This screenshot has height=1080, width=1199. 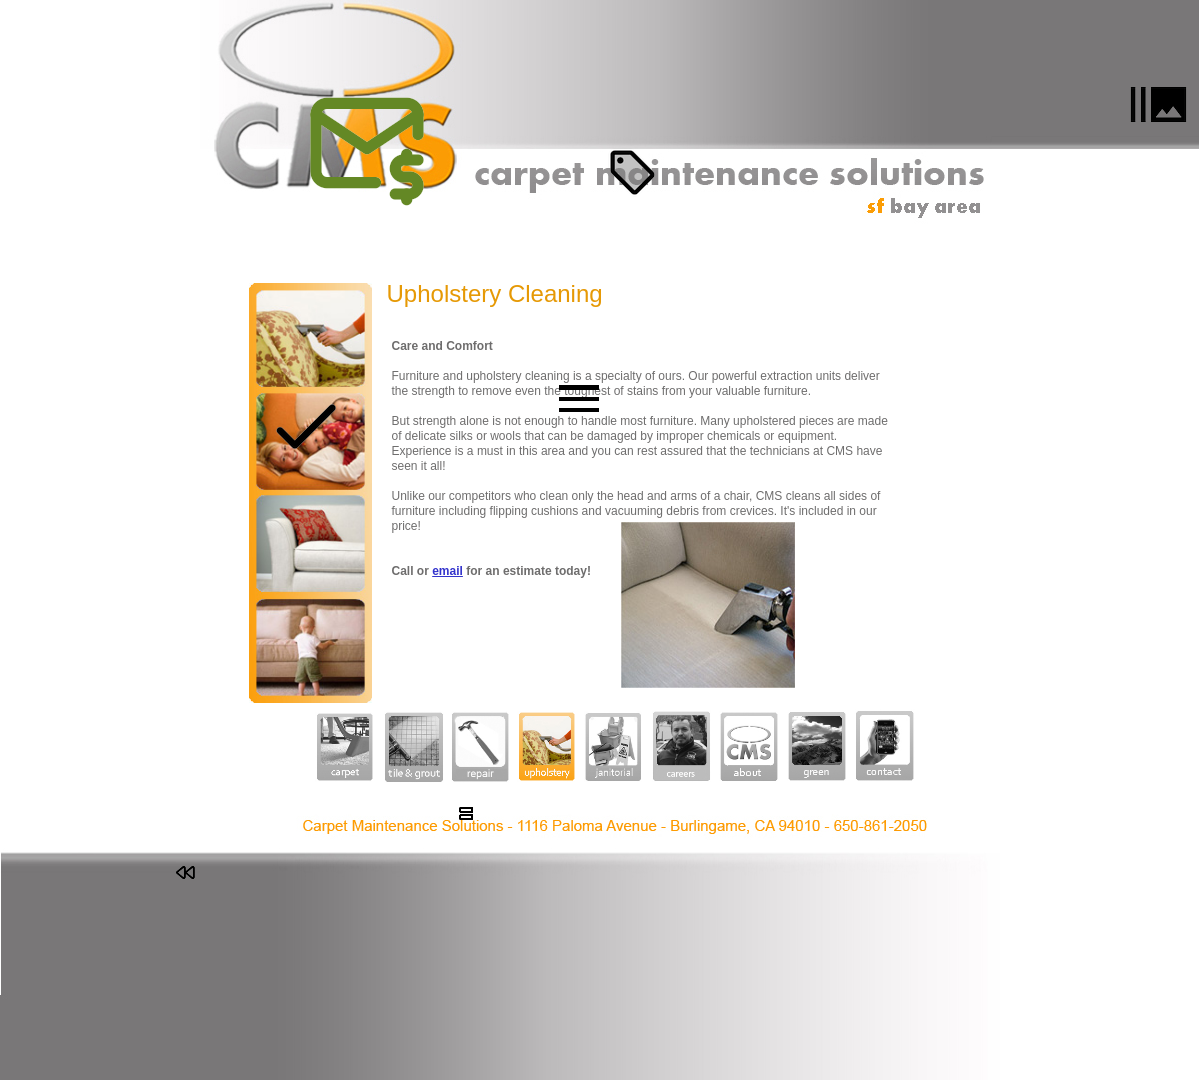 I want to click on open navigation menu, so click(x=579, y=399).